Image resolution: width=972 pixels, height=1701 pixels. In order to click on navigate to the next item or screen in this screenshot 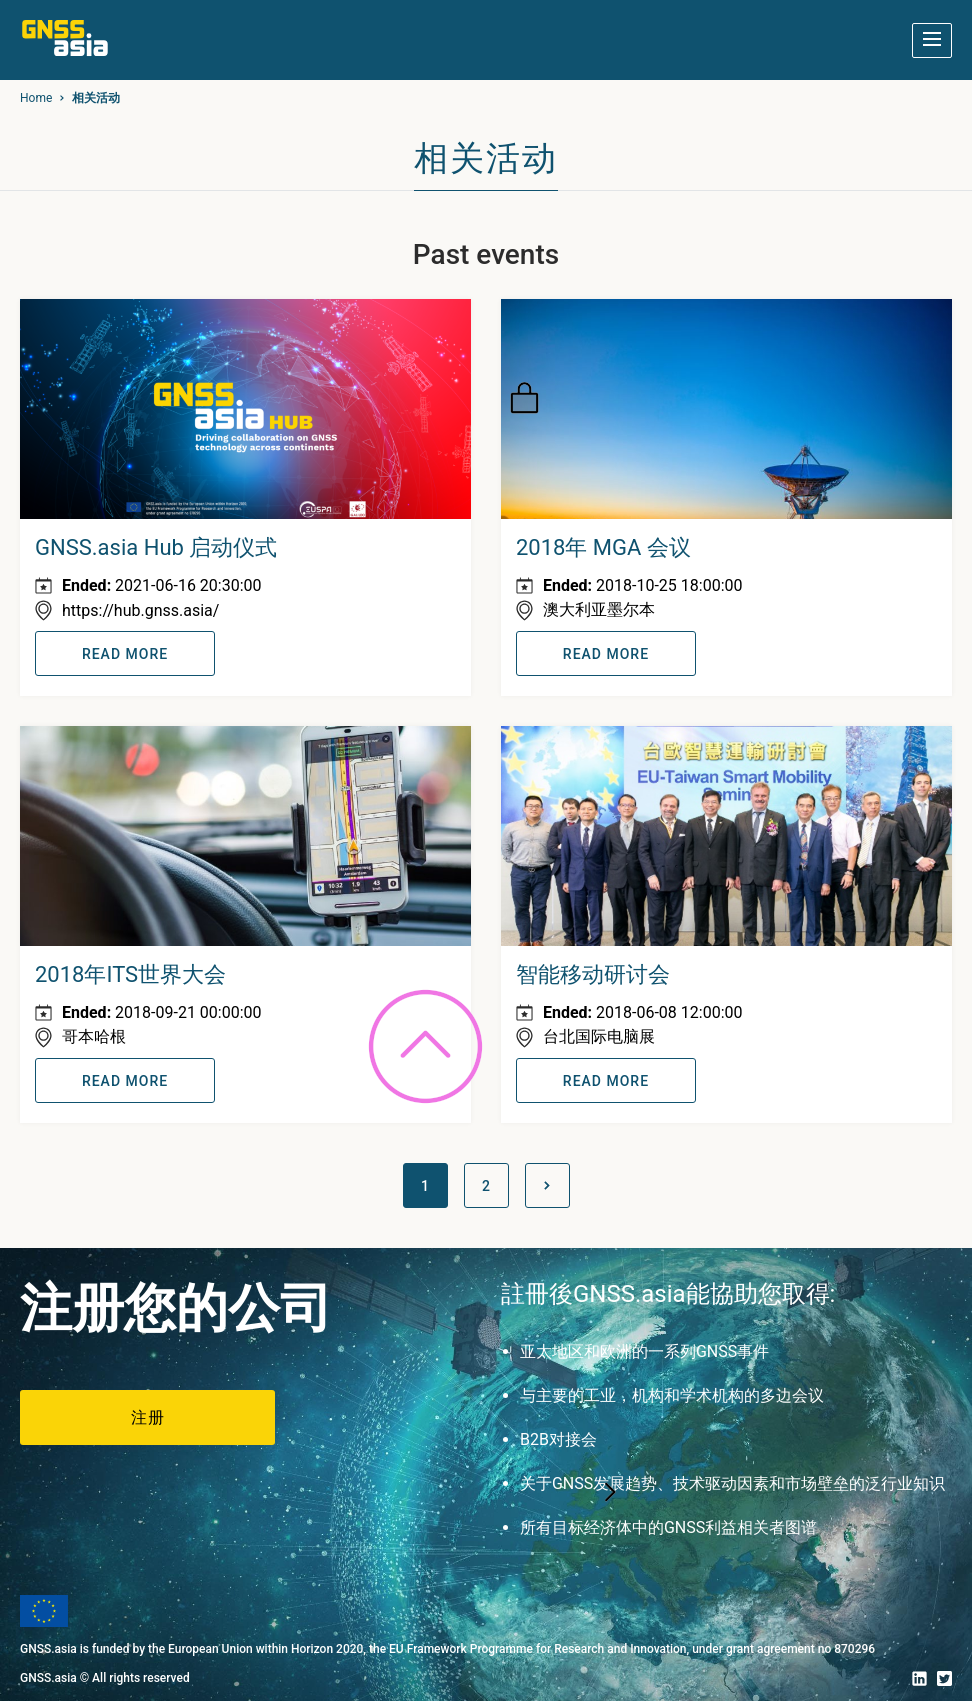, I will do `click(610, 1492)`.